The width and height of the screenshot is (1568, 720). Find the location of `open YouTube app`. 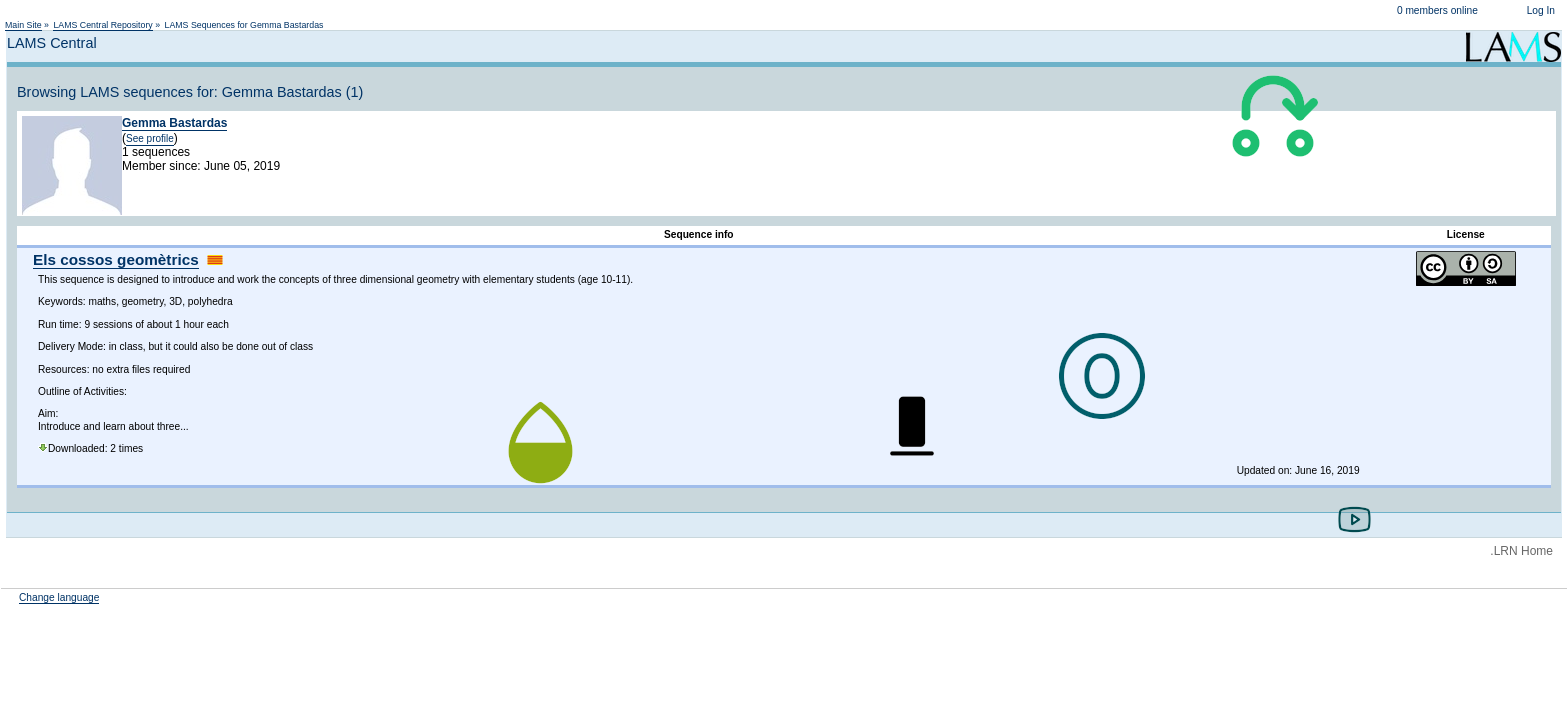

open YouTube app is located at coordinates (1354, 519).